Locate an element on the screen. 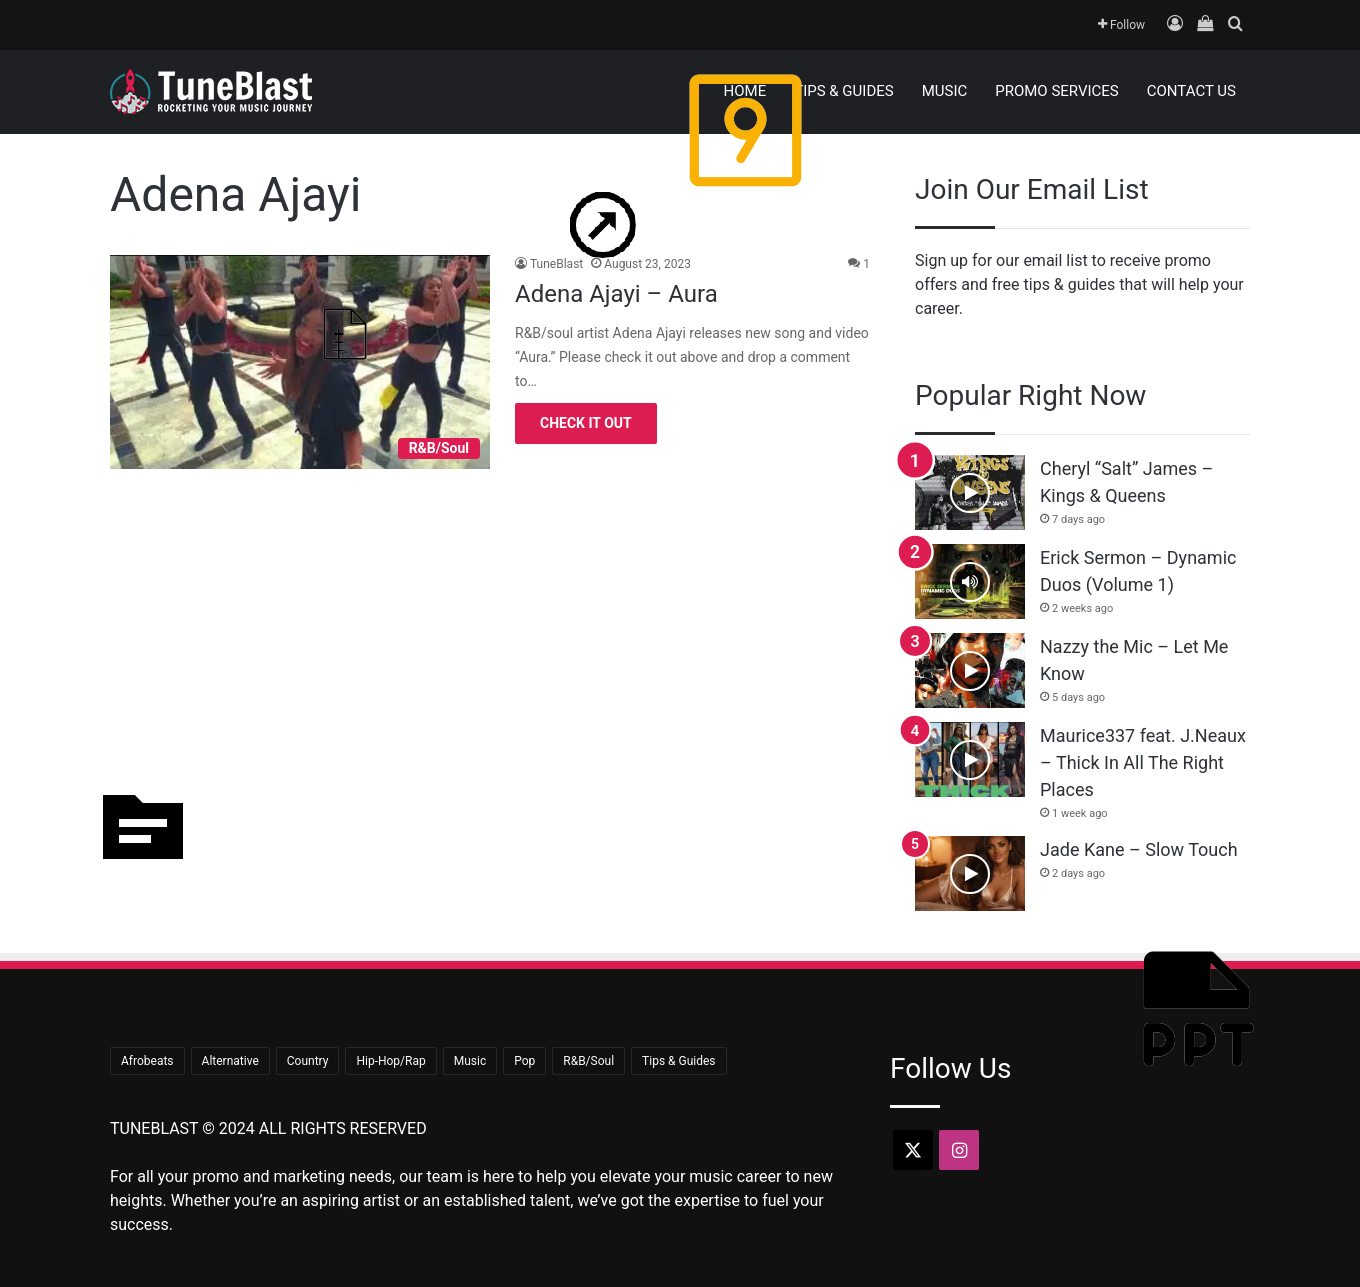 The image size is (1360, 1287). open a PowerPoint presentation file is located at coordinates (1196, 1013).